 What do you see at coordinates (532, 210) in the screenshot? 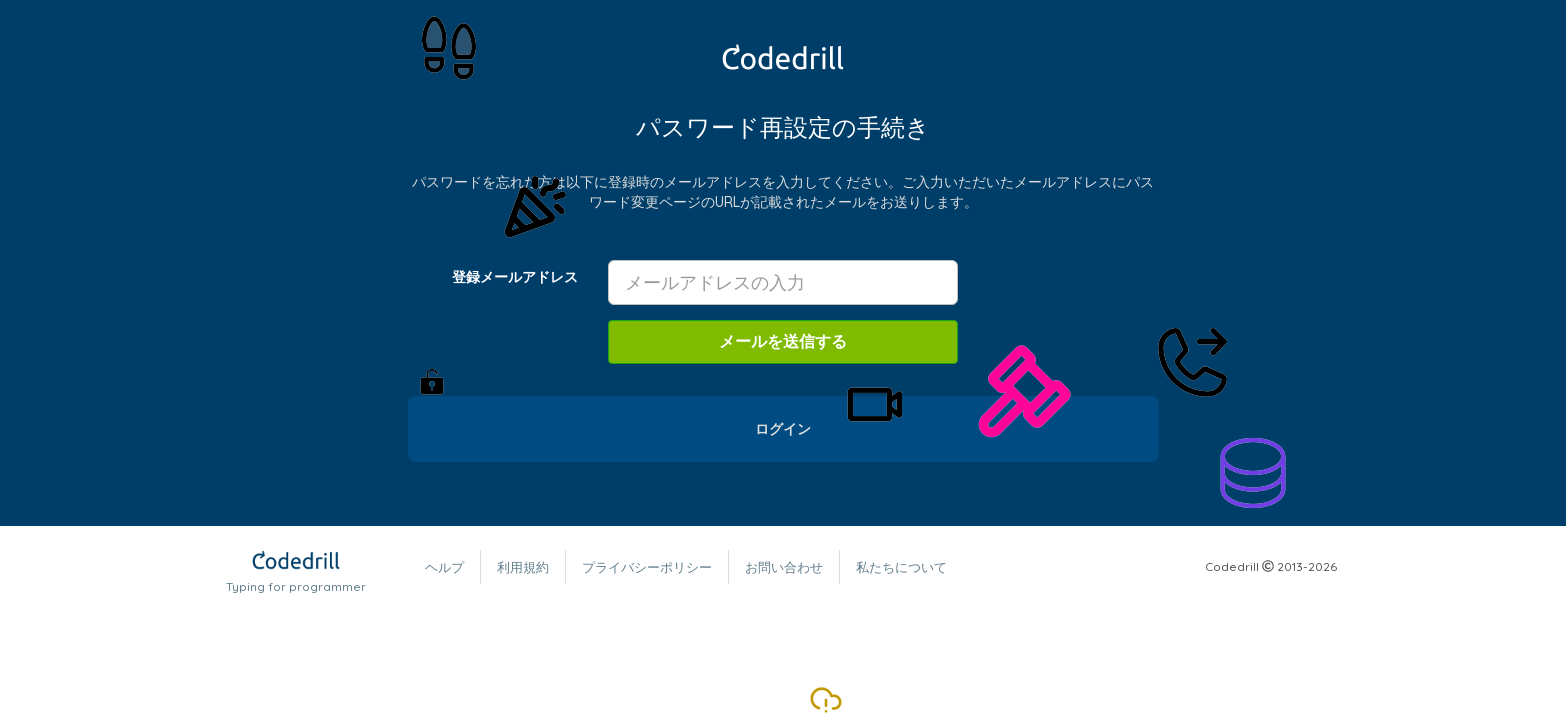
I see `indicates a celebration or achievement` at bounding box center [532, 210].